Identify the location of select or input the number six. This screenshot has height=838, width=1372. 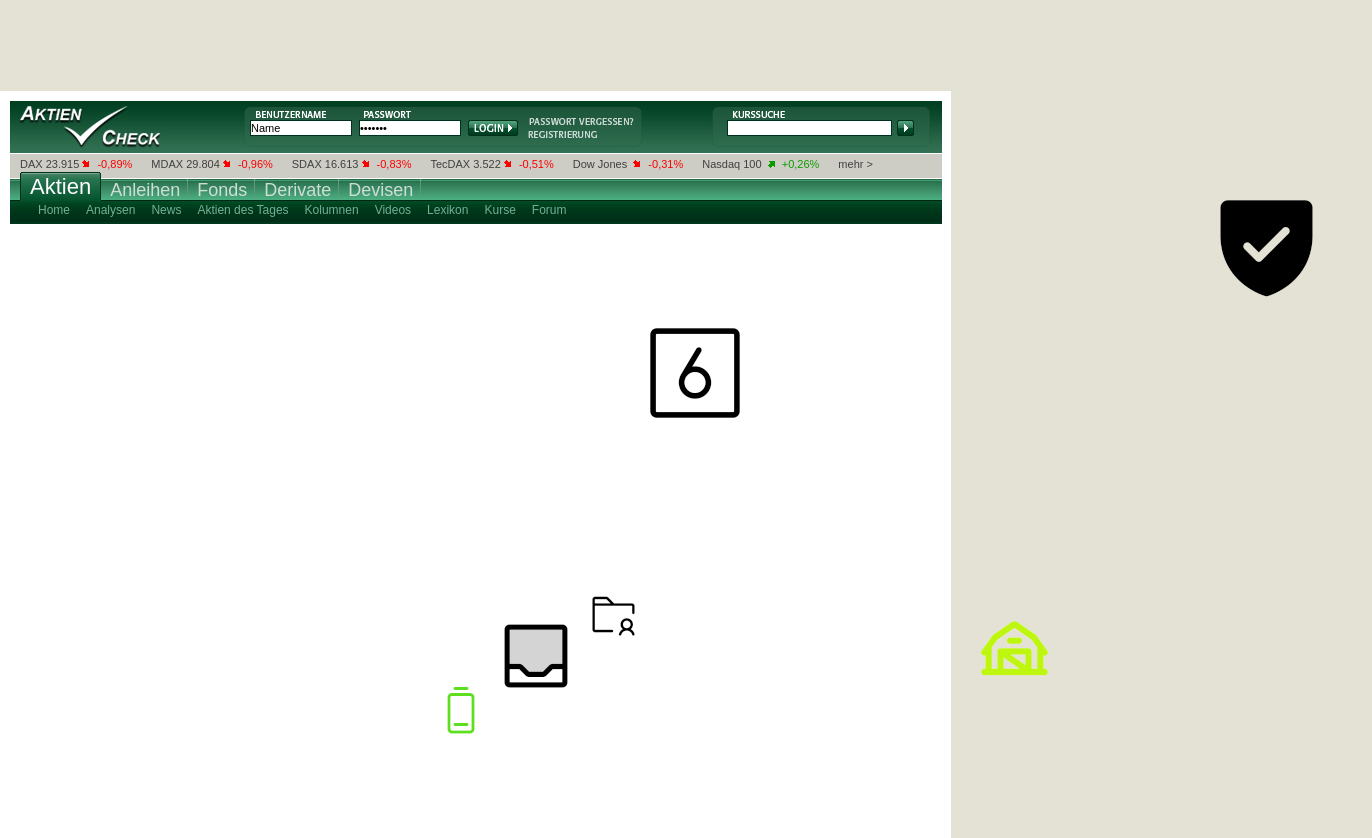
(695, 373).